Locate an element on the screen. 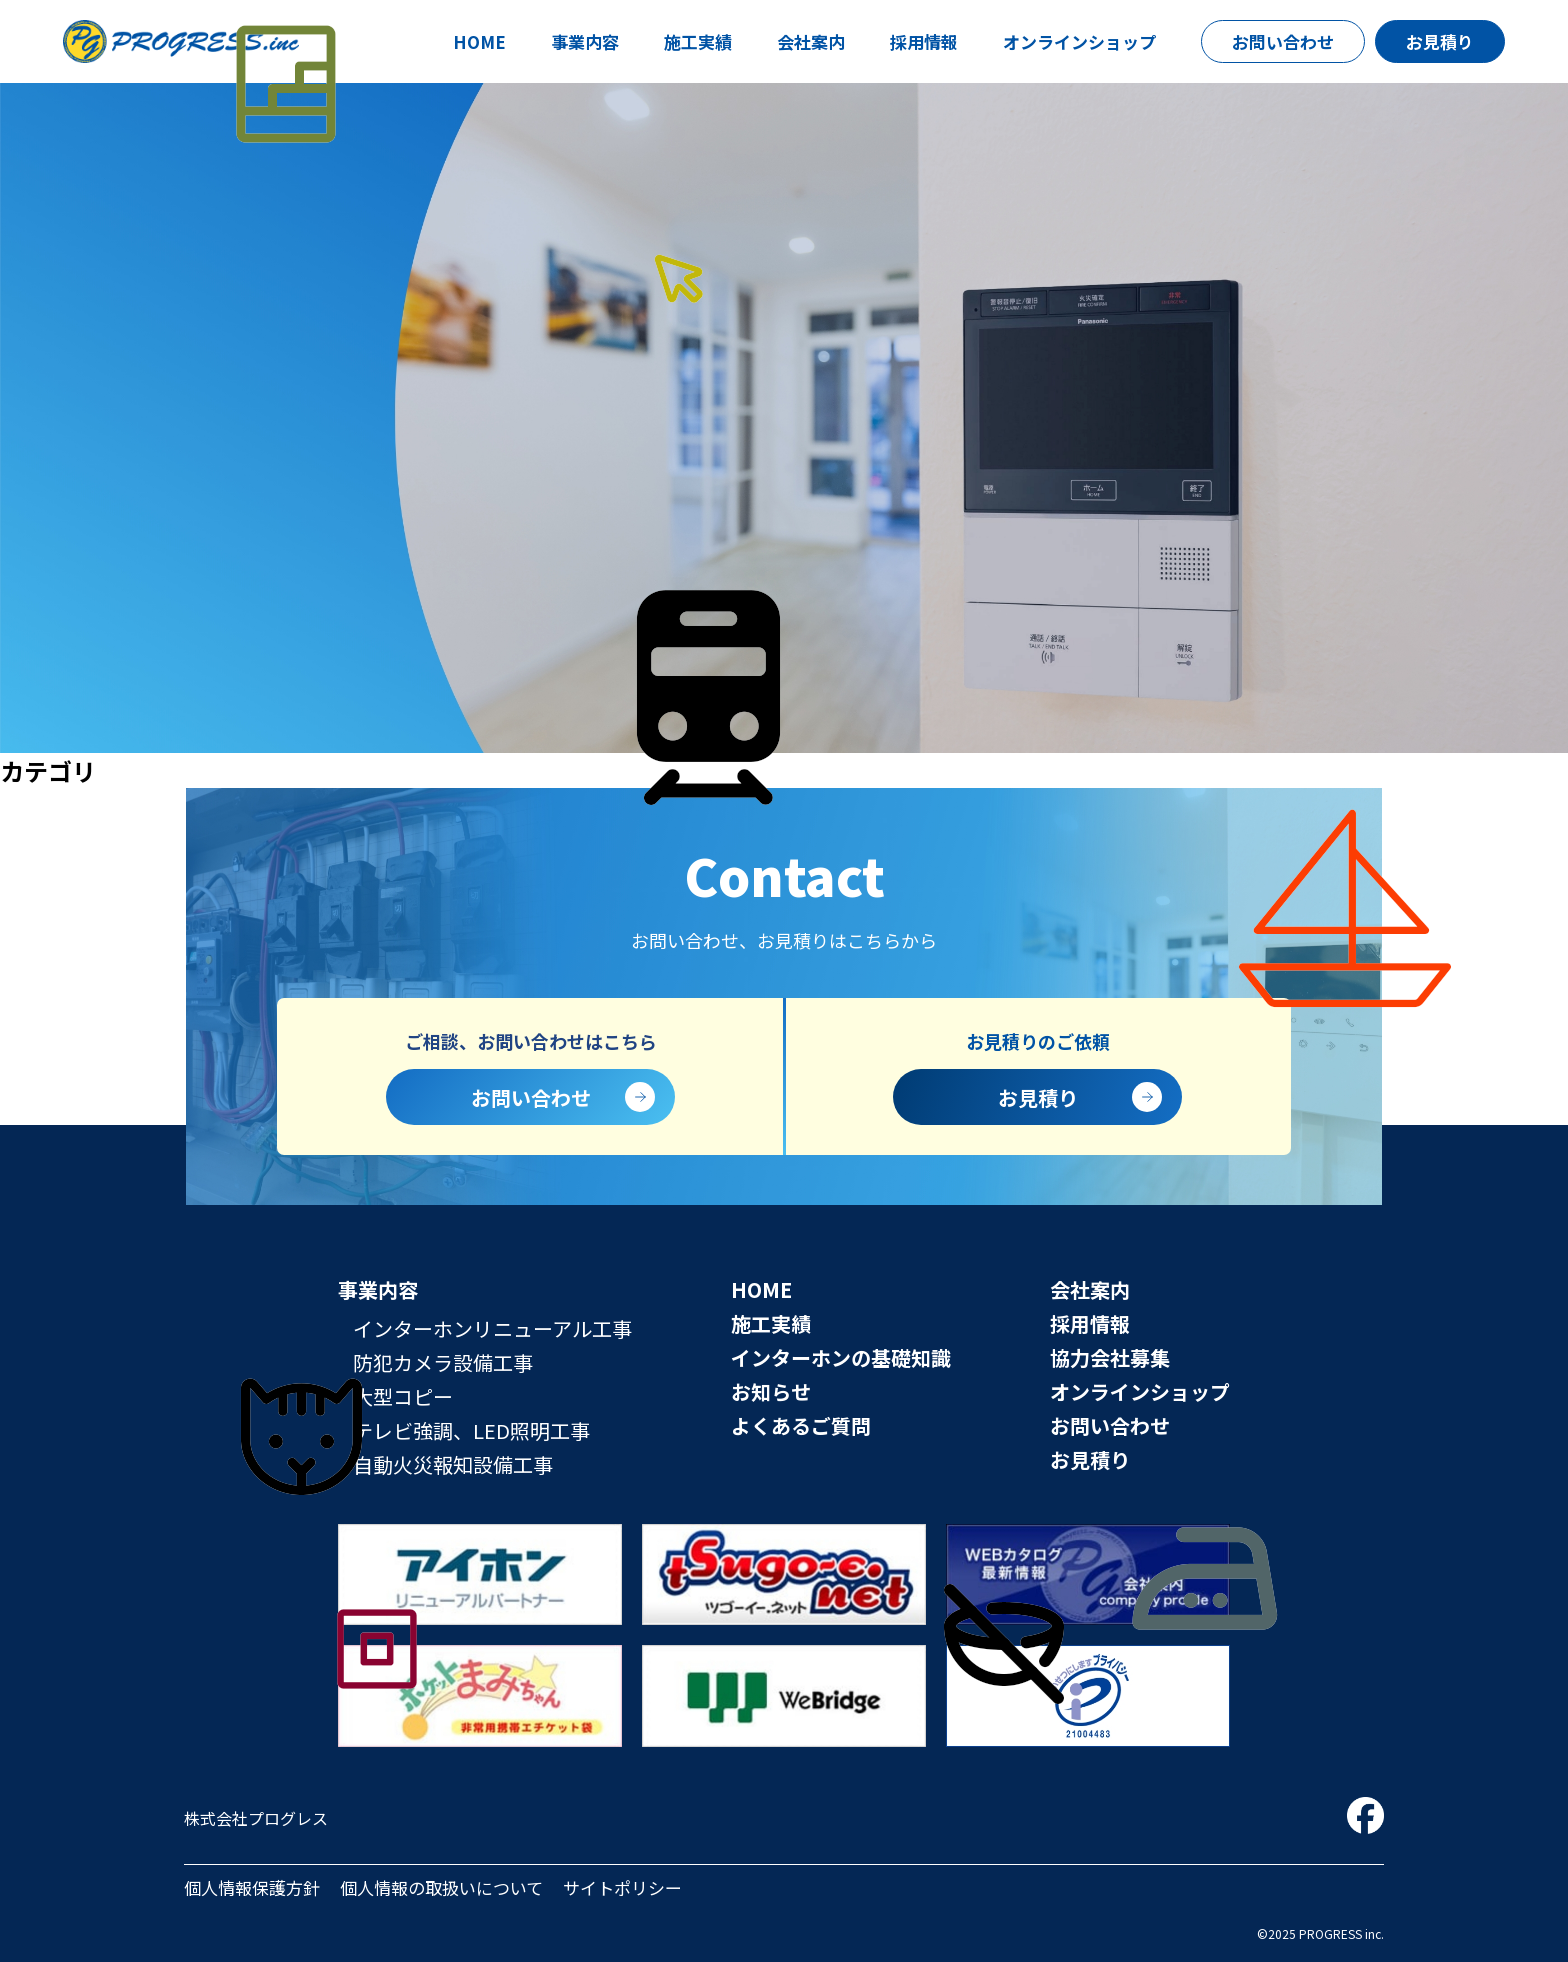 This screenshot has width=1568, height=1962. view pet or animal-related content is located at coordinates (301, 1434).